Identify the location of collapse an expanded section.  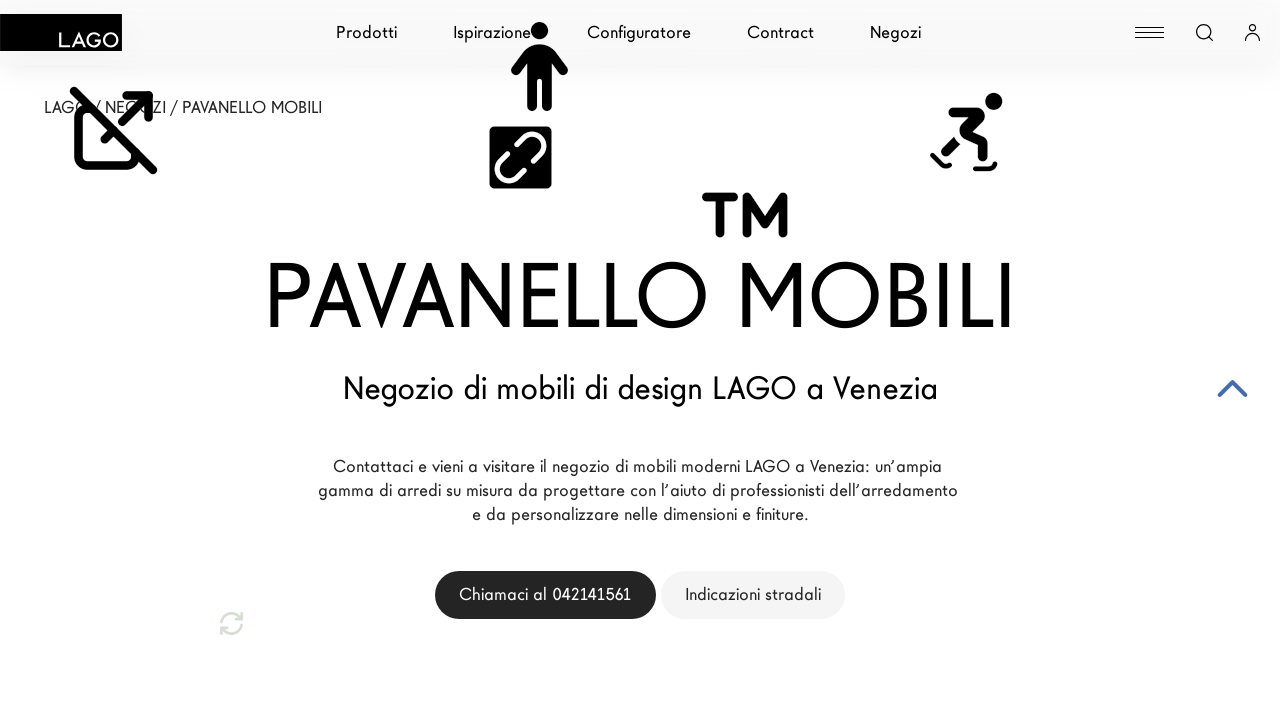
(1232, 388).